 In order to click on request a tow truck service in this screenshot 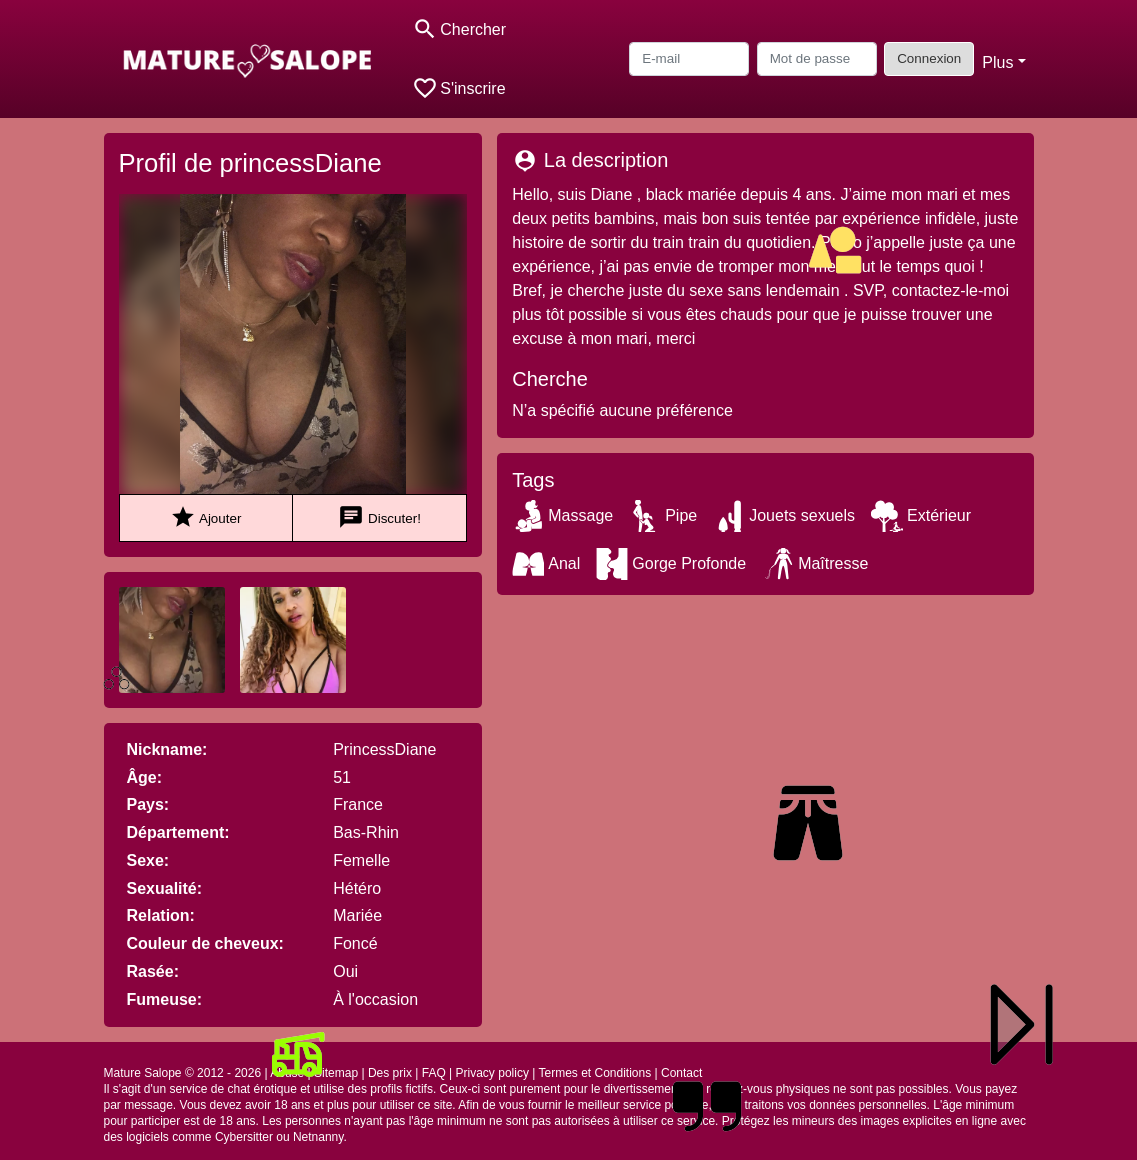, I will do `click(297, 1057)`.